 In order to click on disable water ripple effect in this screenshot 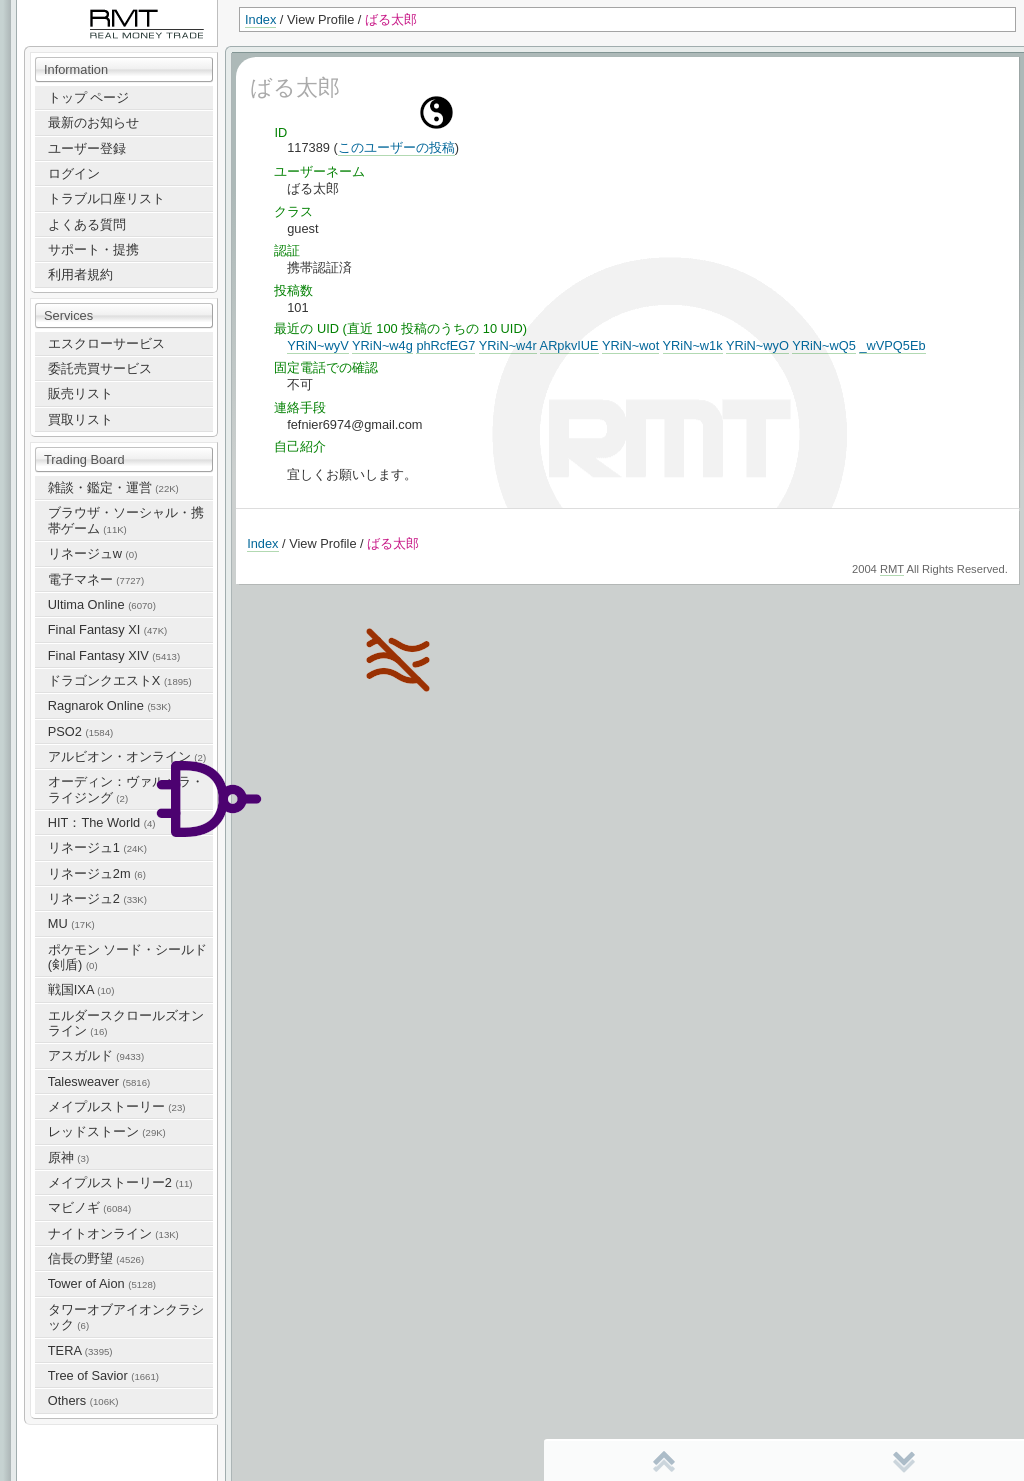, I will do `click(398, 660)`.